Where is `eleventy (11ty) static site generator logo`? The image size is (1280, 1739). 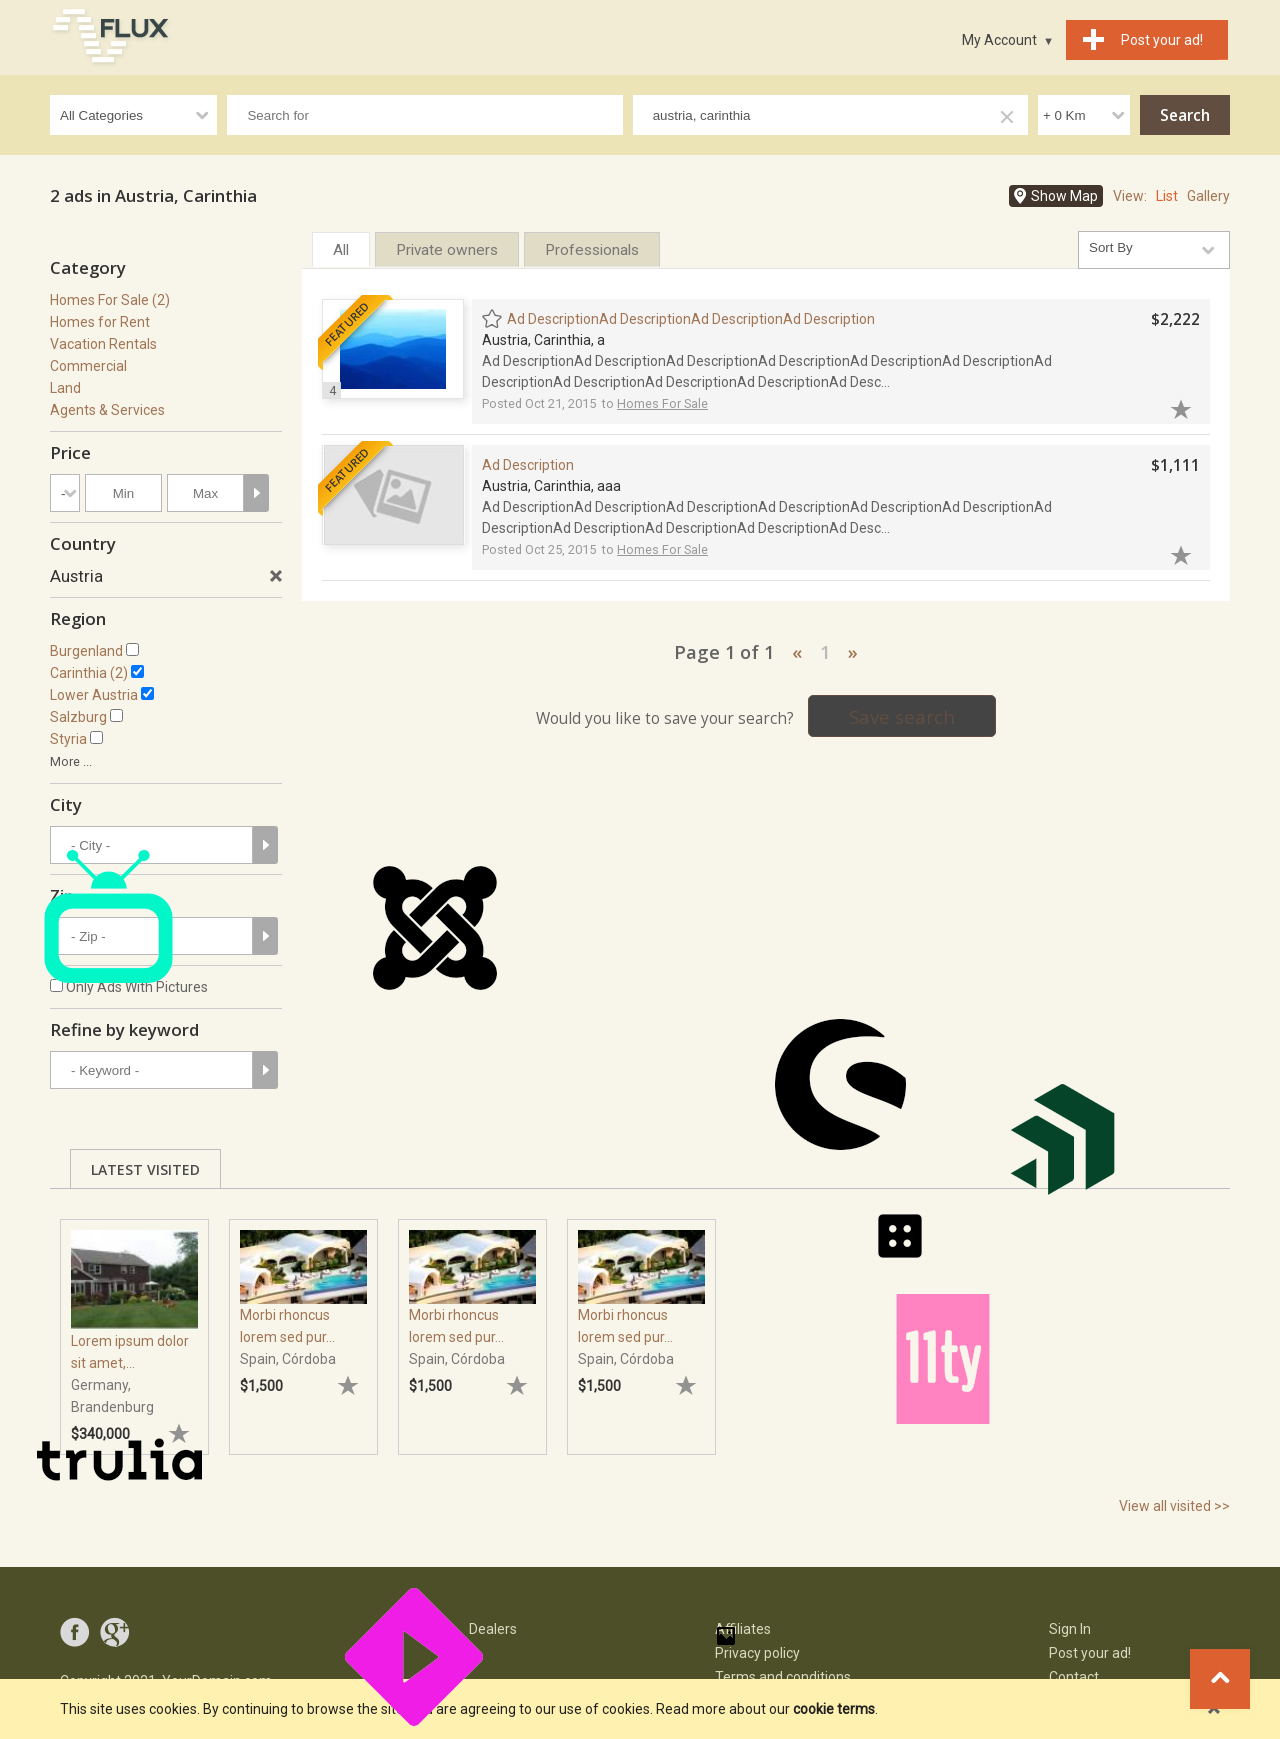
eleventy (11ty) static site generator logo is located at coordinates (943, 1359).